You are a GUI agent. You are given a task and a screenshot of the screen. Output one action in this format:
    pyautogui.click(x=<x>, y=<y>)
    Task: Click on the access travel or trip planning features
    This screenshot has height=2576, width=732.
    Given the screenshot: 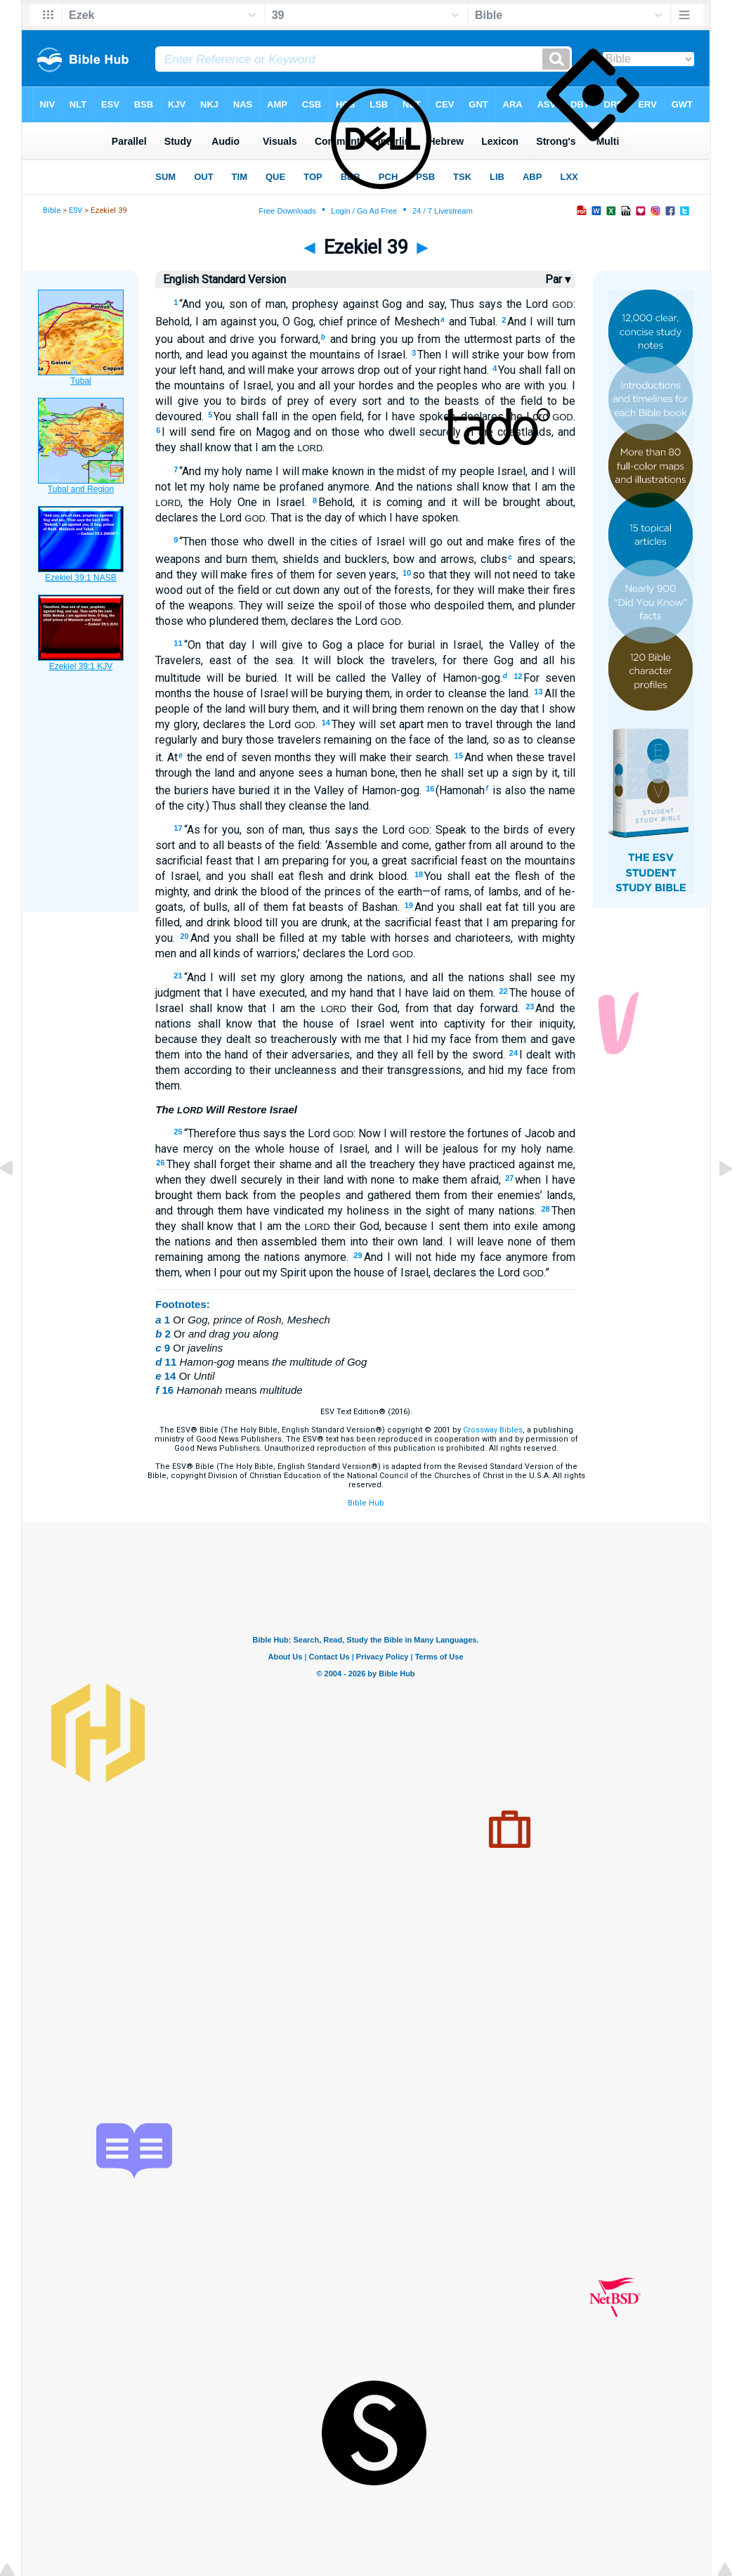 What is the action you would take?
    pyautogui.click(x=509, y=1829)
    